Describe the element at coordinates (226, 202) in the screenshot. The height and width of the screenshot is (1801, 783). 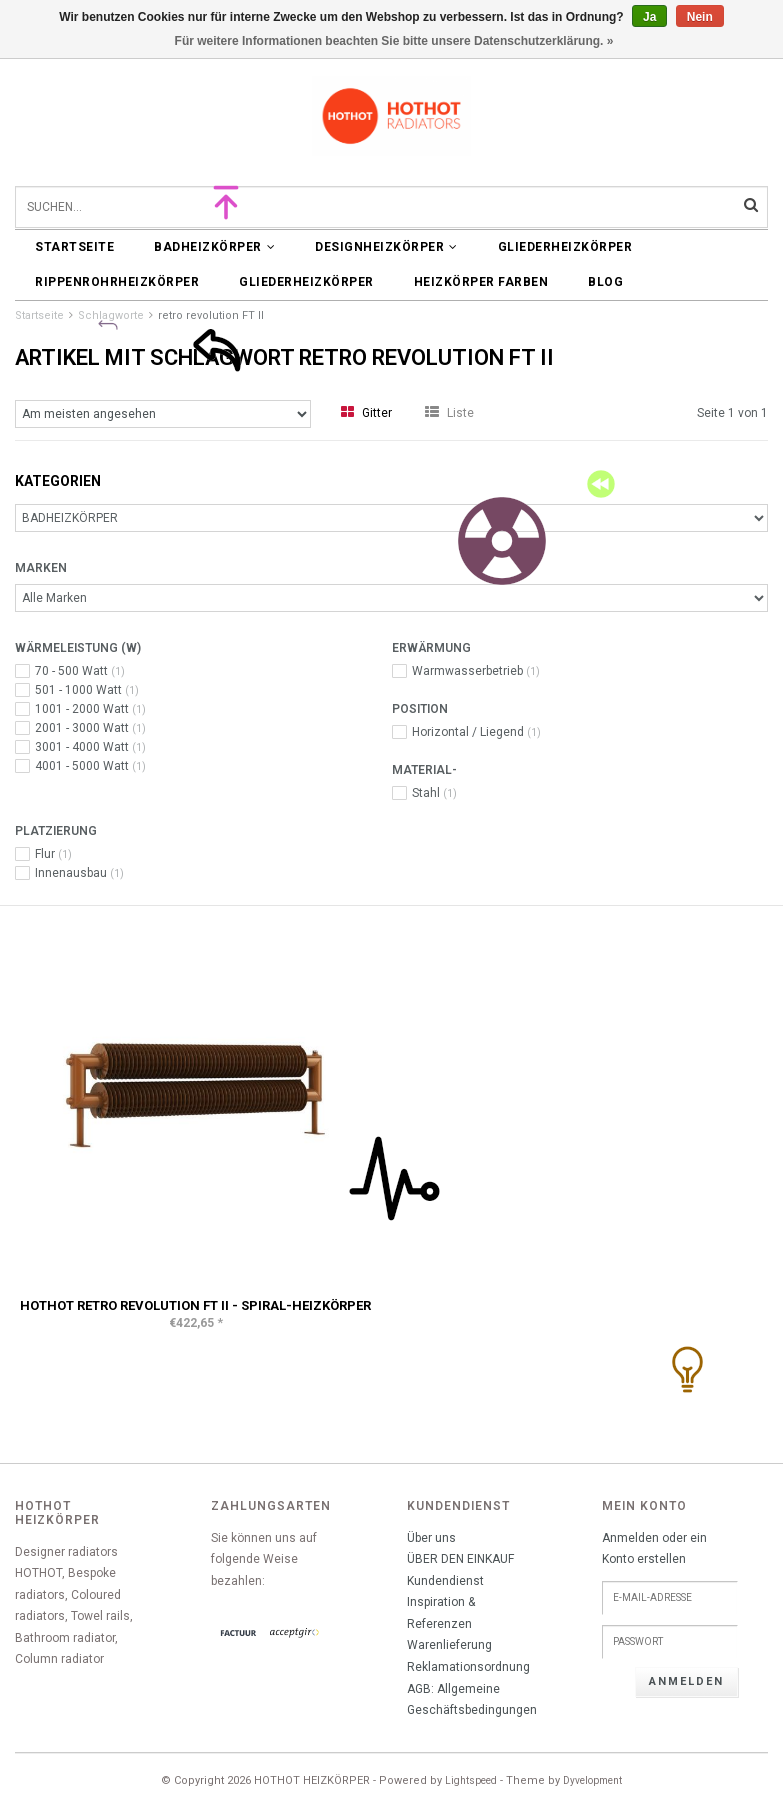
I see `move item to top of list` at that location.